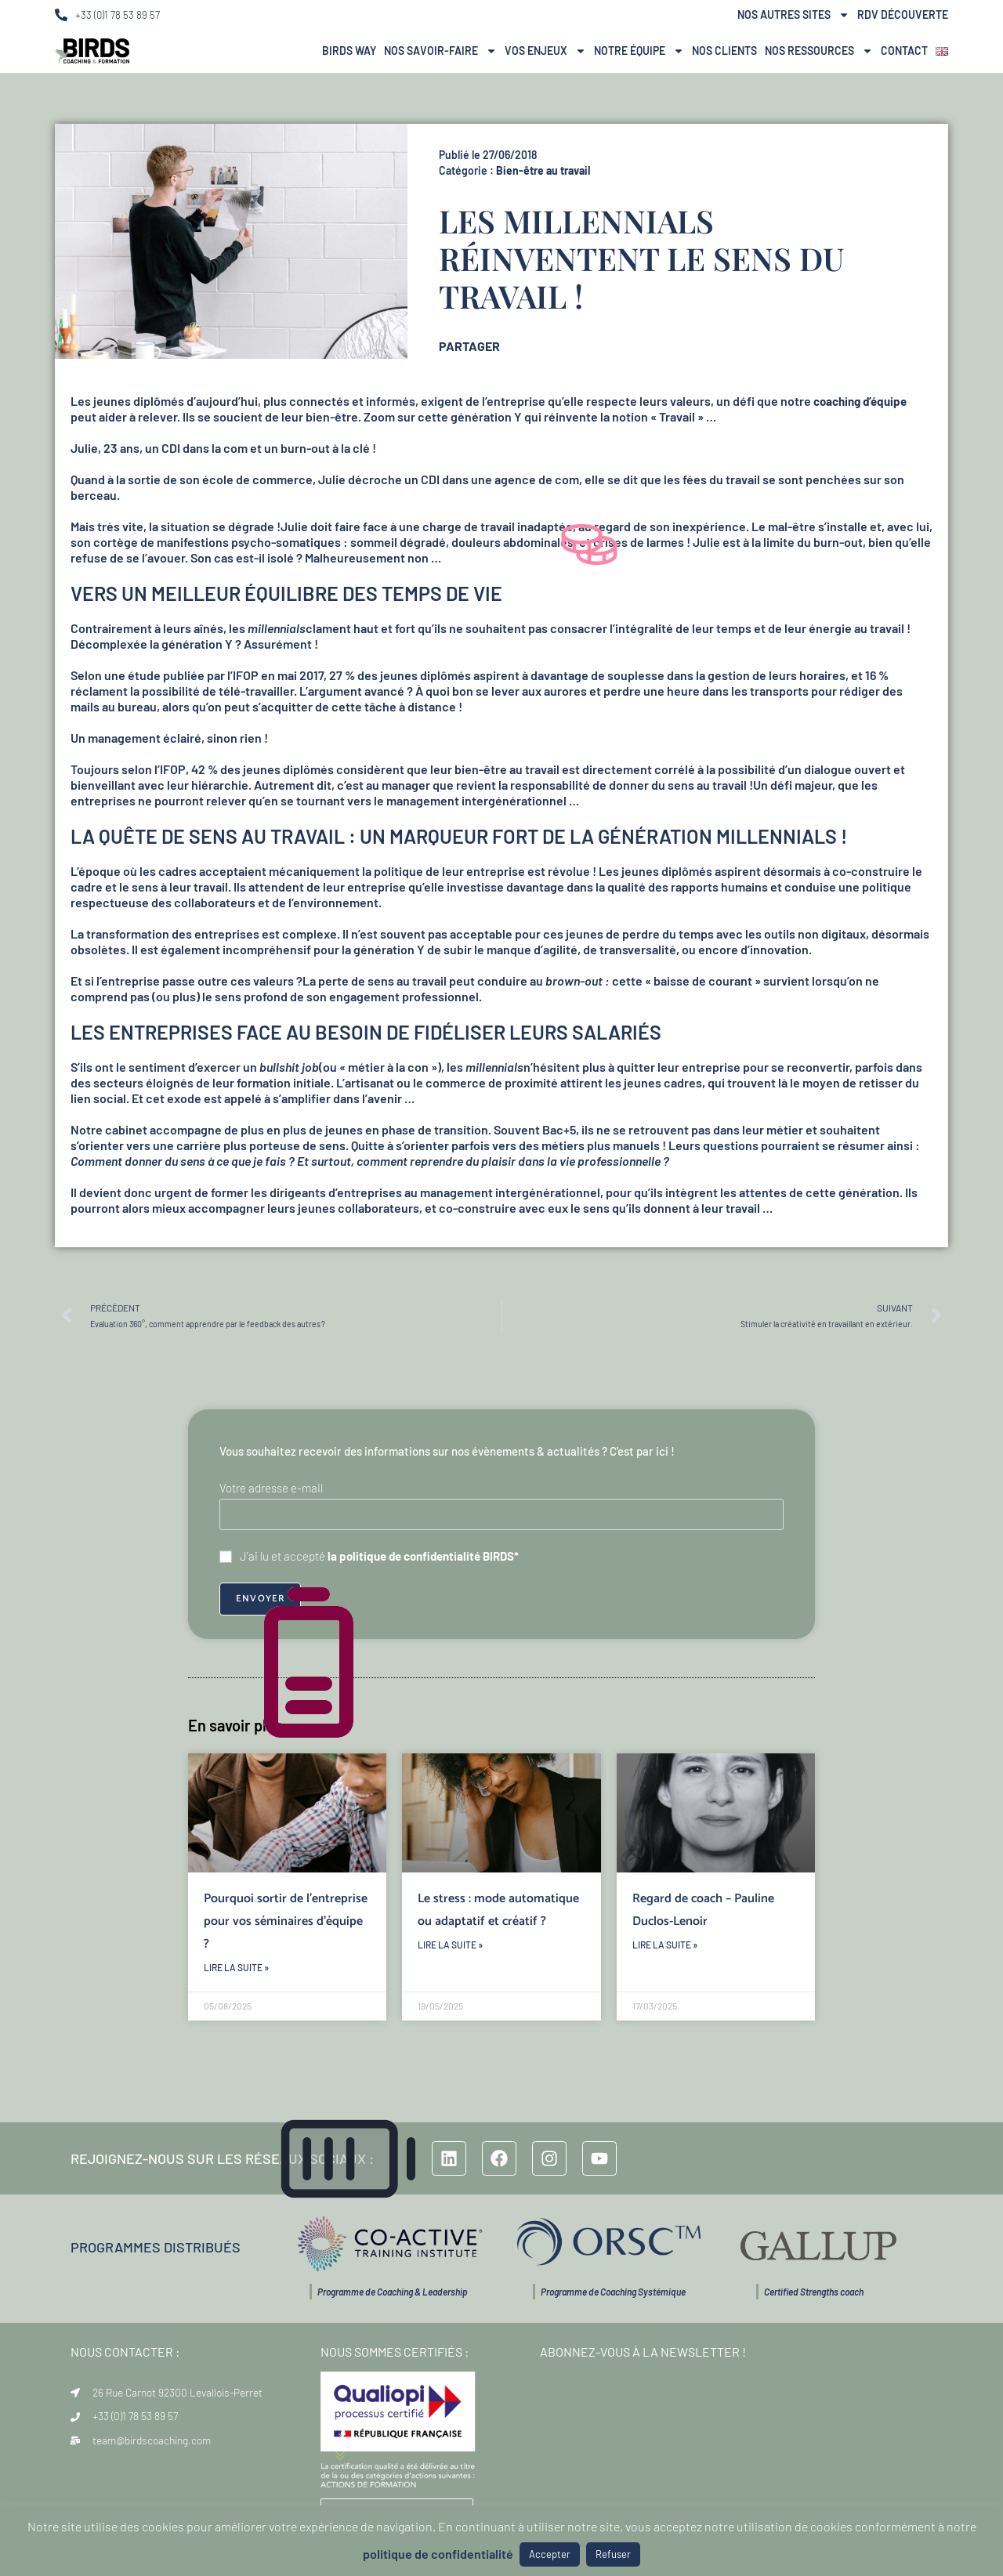  What do you see at coordinates (346, 2158) in the screenshot?
I see `indicates high battery level` at bounding box center [346, 2158].